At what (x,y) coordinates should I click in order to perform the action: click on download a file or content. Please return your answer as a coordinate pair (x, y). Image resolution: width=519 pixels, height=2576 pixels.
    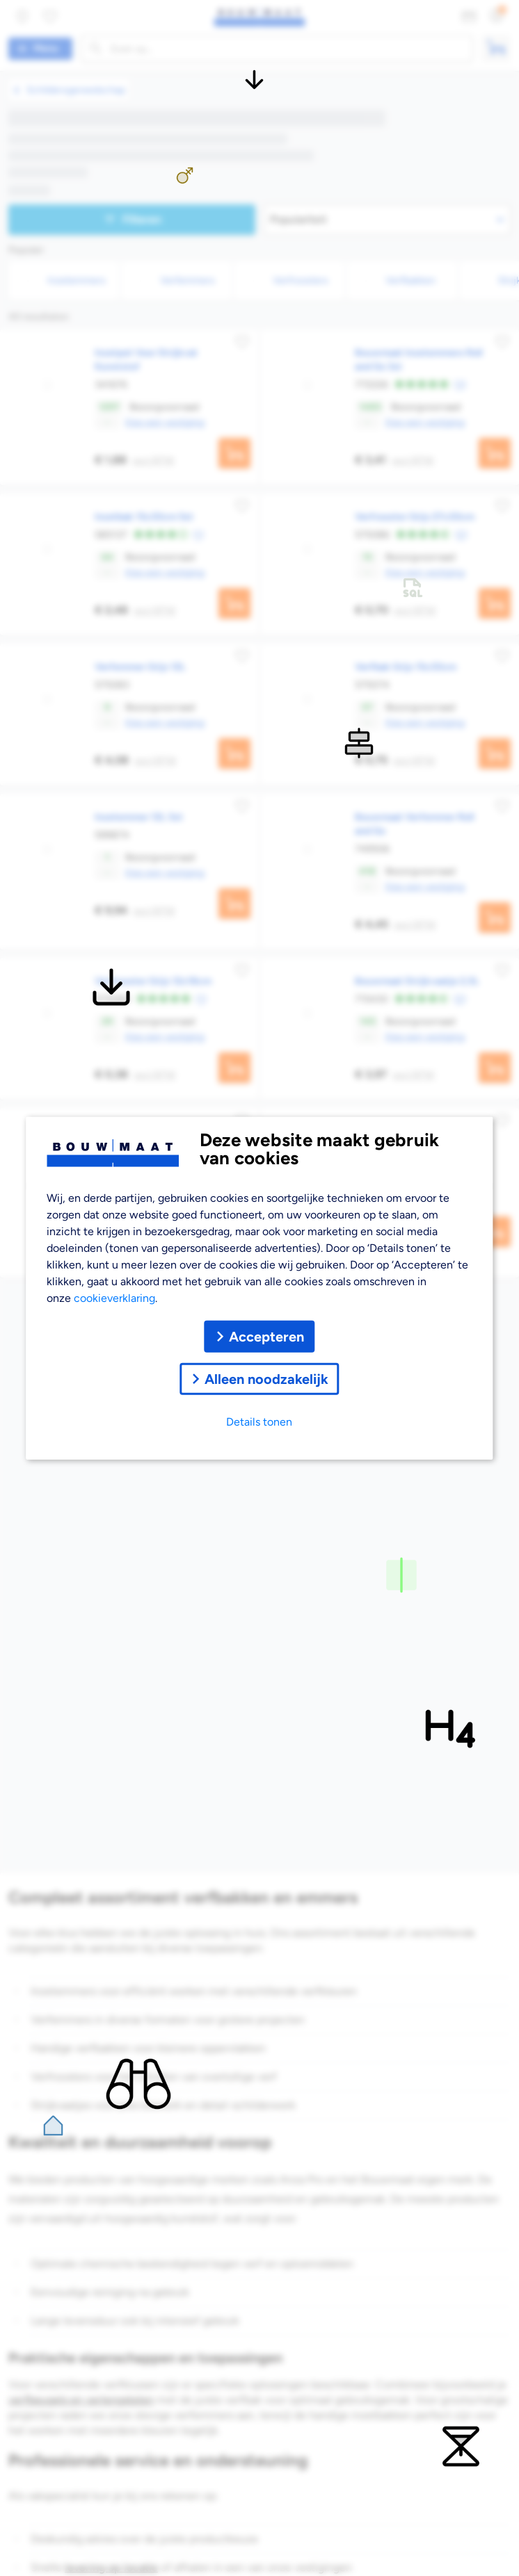
    Looking at the image, I should click on (111, 987).